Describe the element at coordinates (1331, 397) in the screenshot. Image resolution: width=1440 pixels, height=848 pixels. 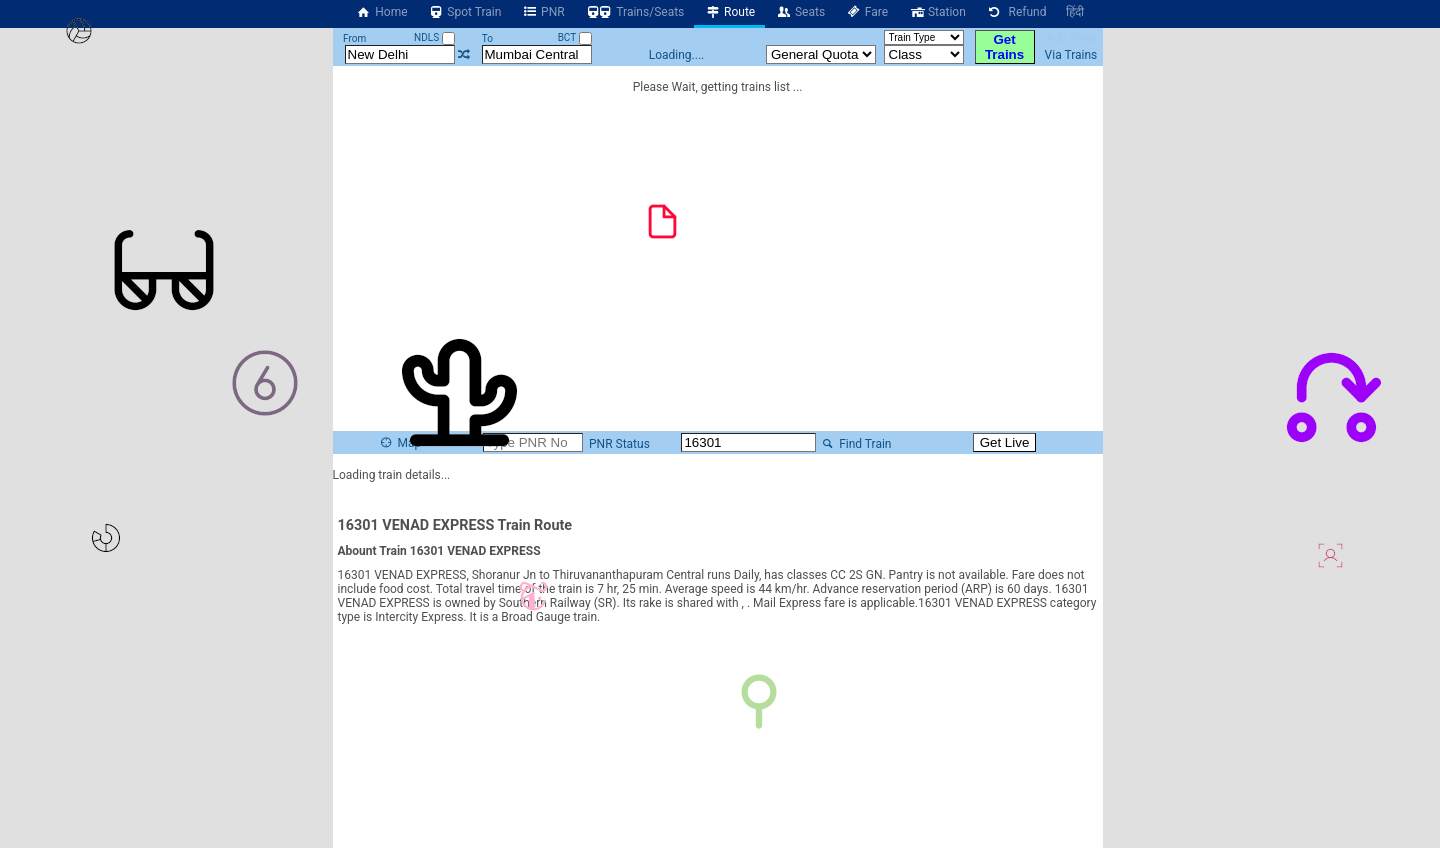
I see `change or update status between states` at that location.